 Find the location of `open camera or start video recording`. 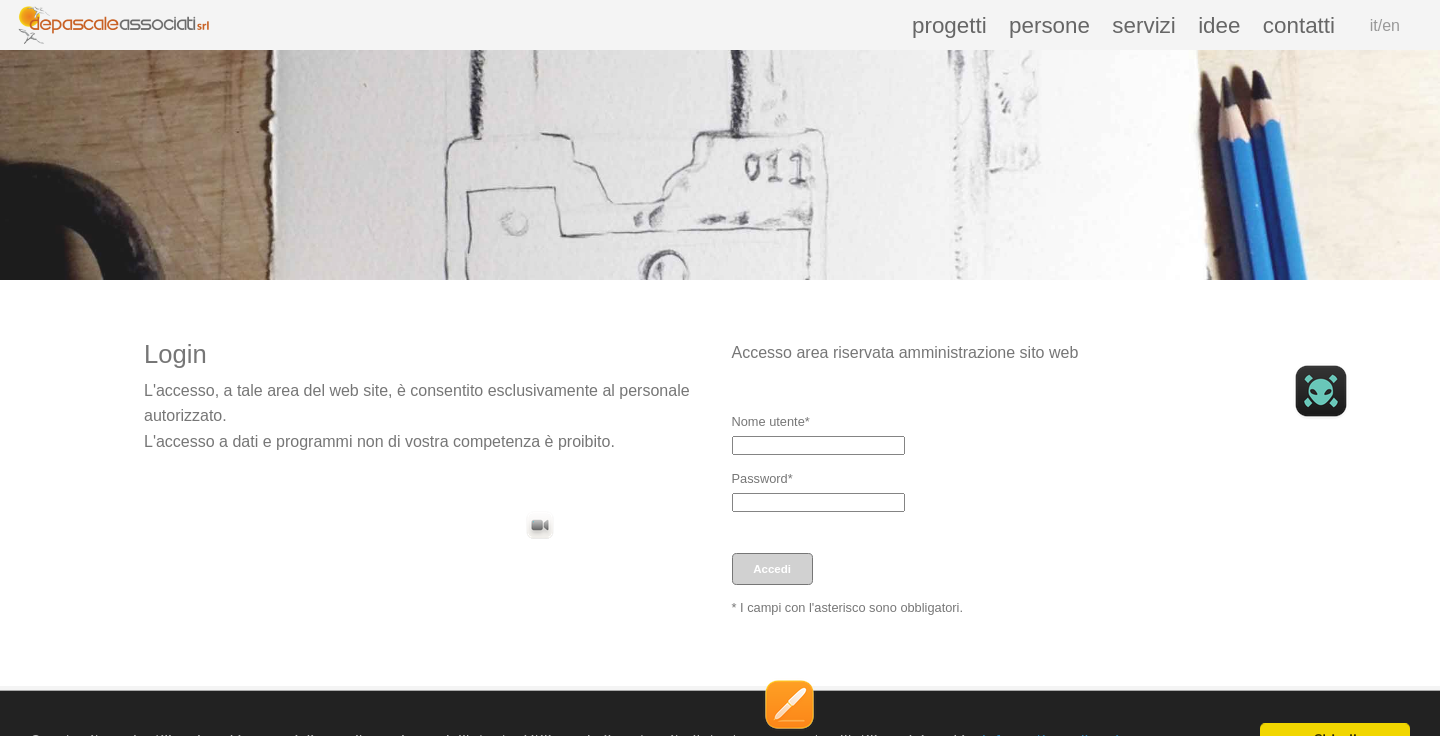

open camera or start video recording is located at coordinates (540, 525).